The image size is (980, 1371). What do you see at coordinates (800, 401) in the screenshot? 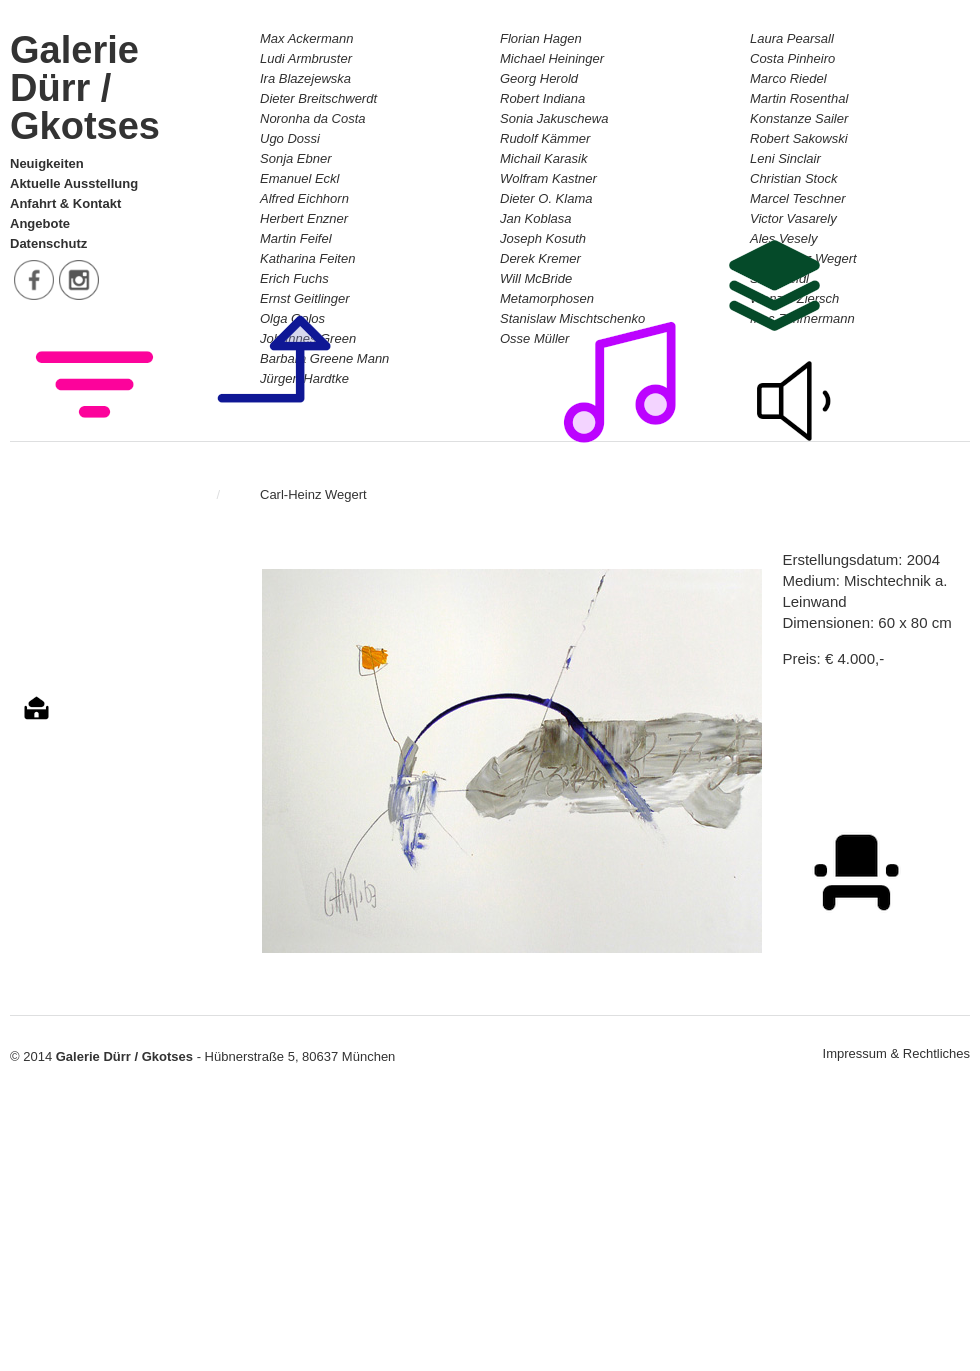
I see `audio playing at low volume` at bounding box center [800, 401].